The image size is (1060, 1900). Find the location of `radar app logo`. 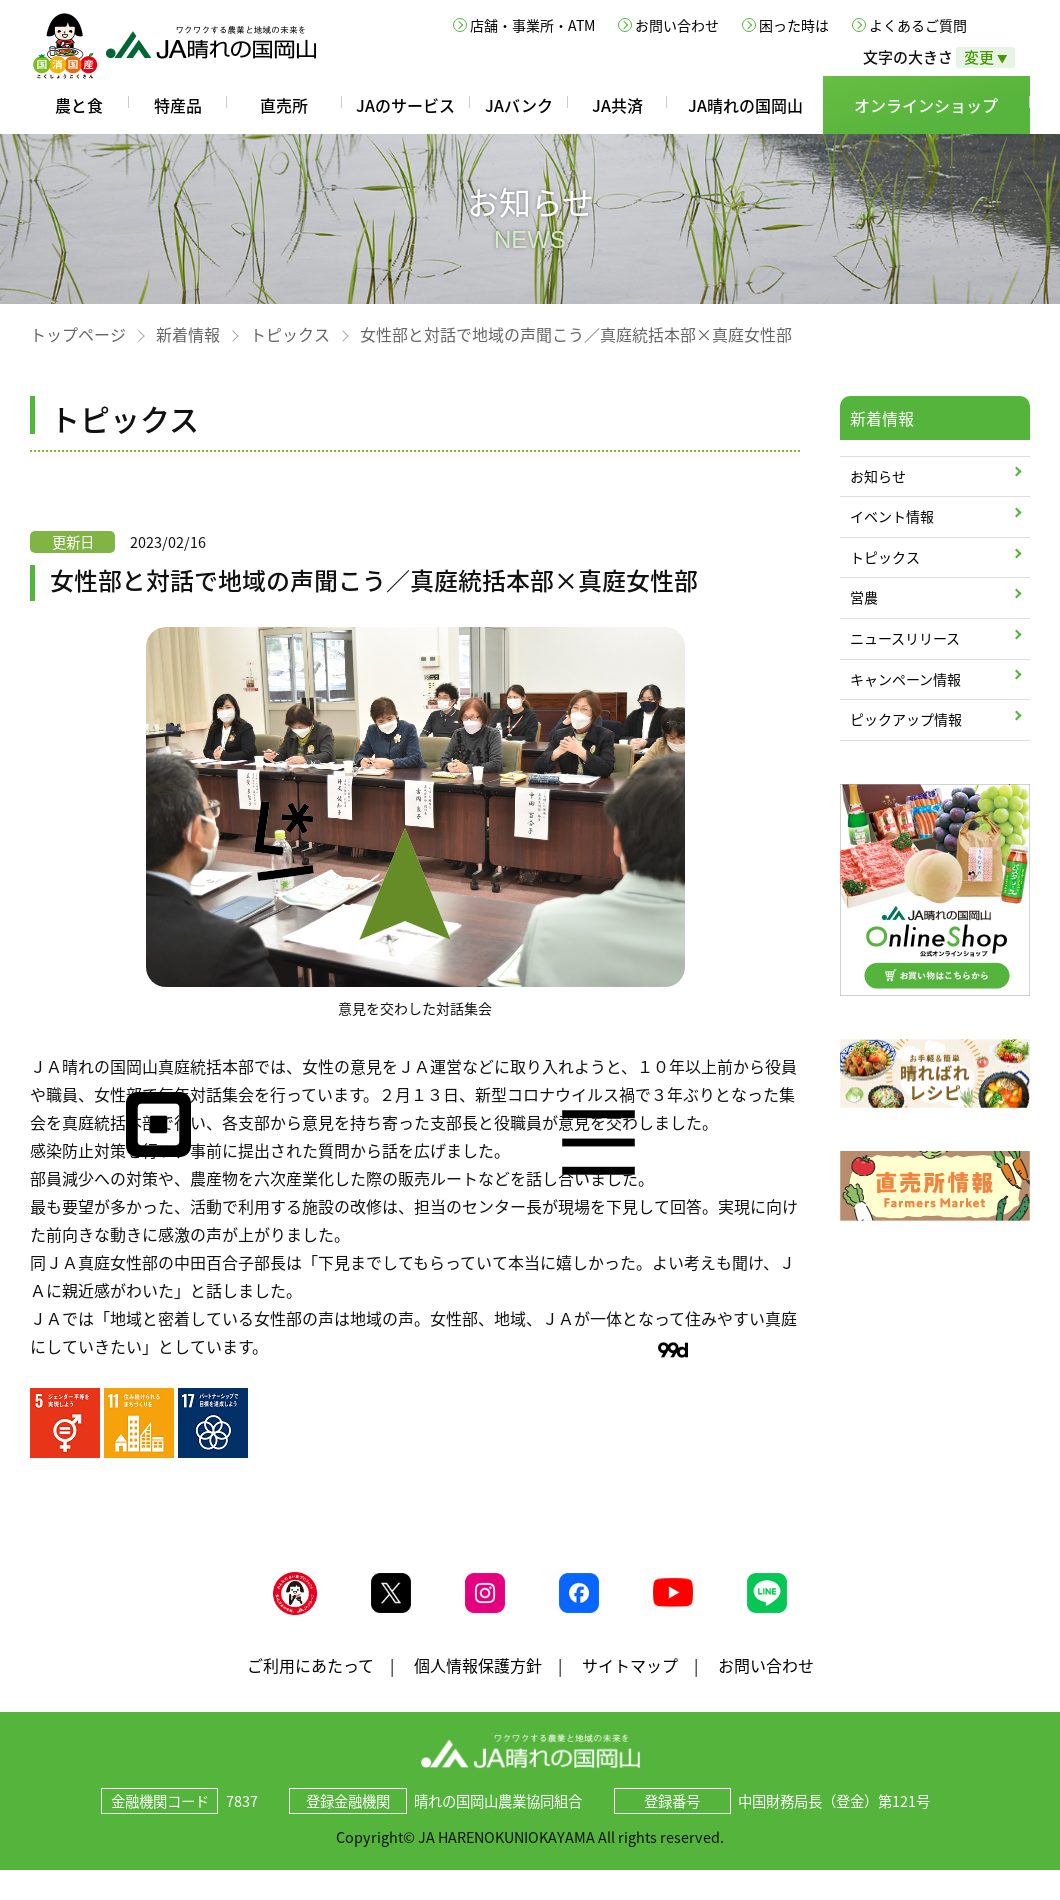

radar app logo is located at coordinates (405, 884).